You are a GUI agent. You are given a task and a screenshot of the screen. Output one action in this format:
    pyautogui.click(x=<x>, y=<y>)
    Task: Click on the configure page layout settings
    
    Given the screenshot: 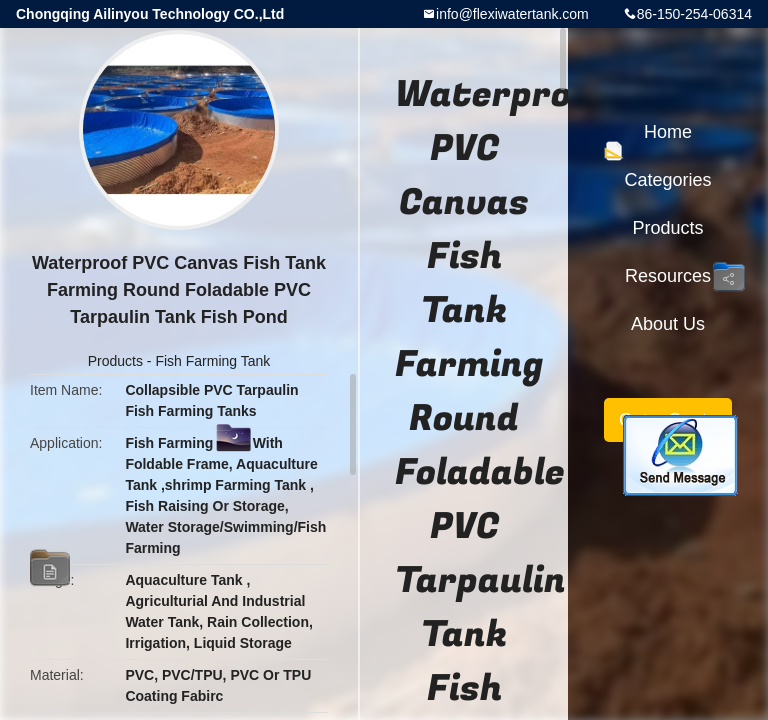 What is the action you would take?
    pyautogui.click(x=614, y=151)
    